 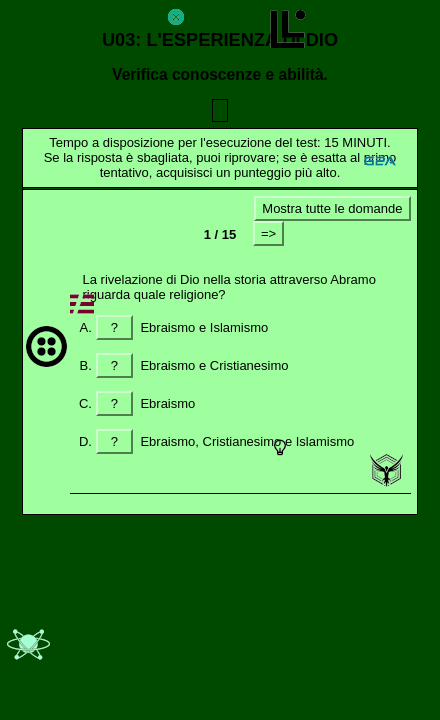 I want to click on open milanote app, so click(x=176, y=17).